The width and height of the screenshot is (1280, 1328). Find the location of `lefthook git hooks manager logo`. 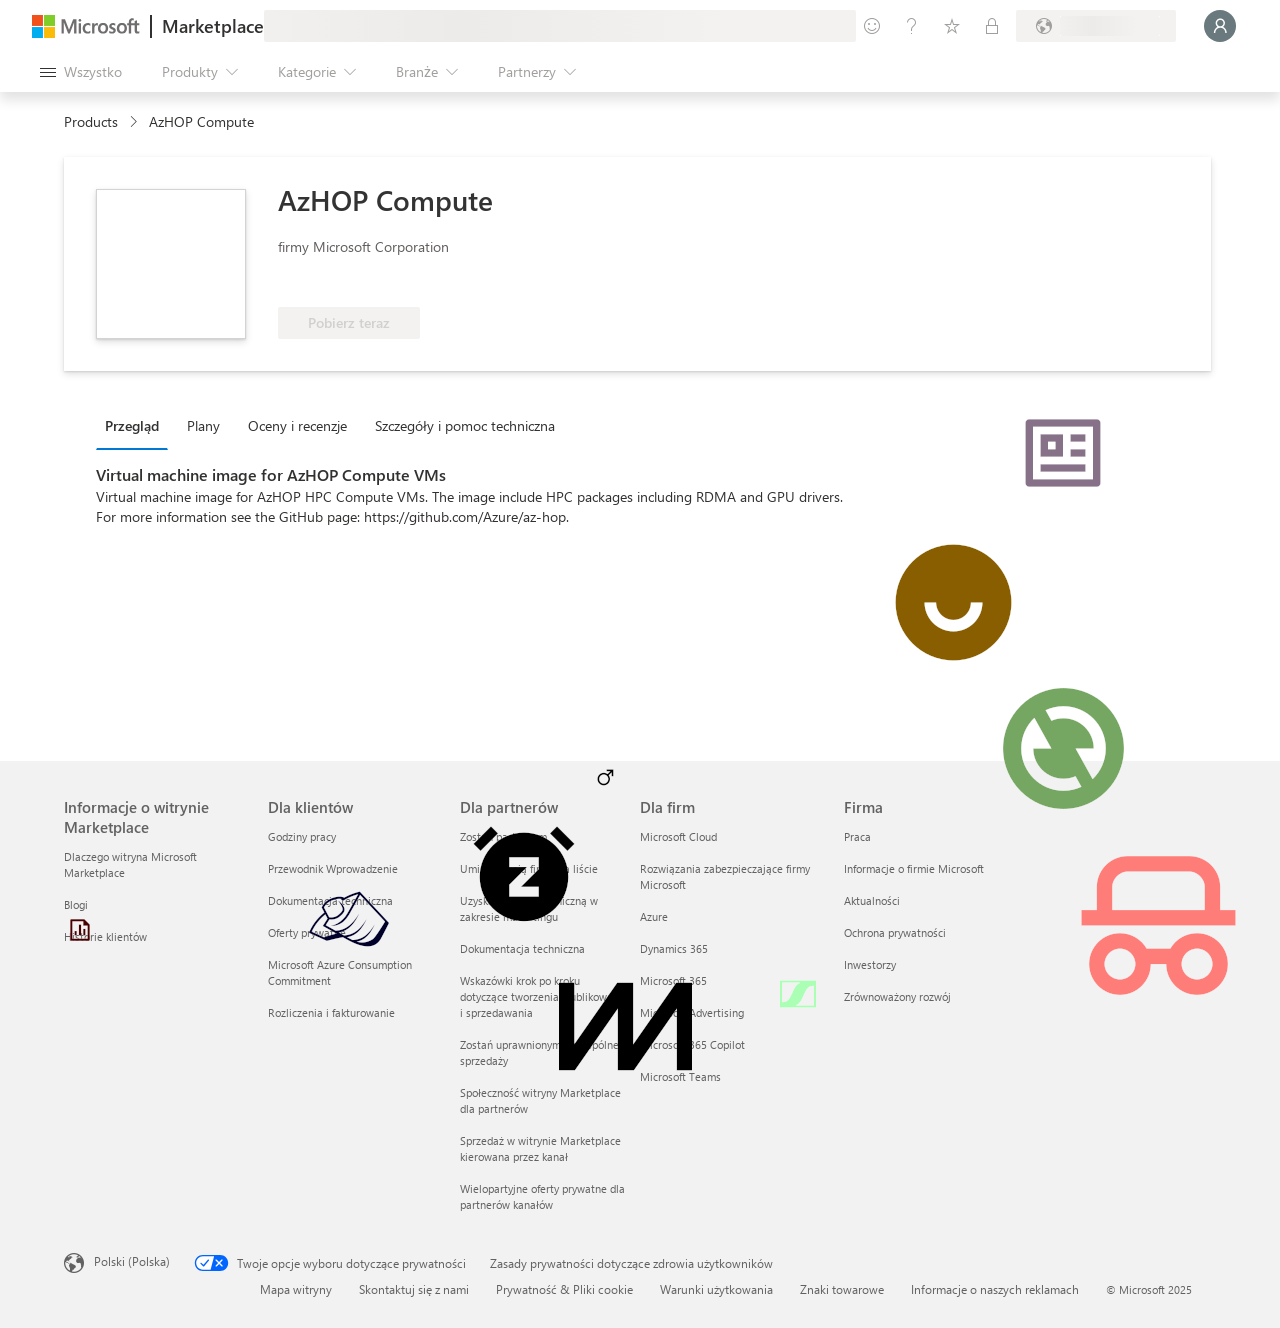

lefthook git hooks manager logo is located at coordinates (349, 919).